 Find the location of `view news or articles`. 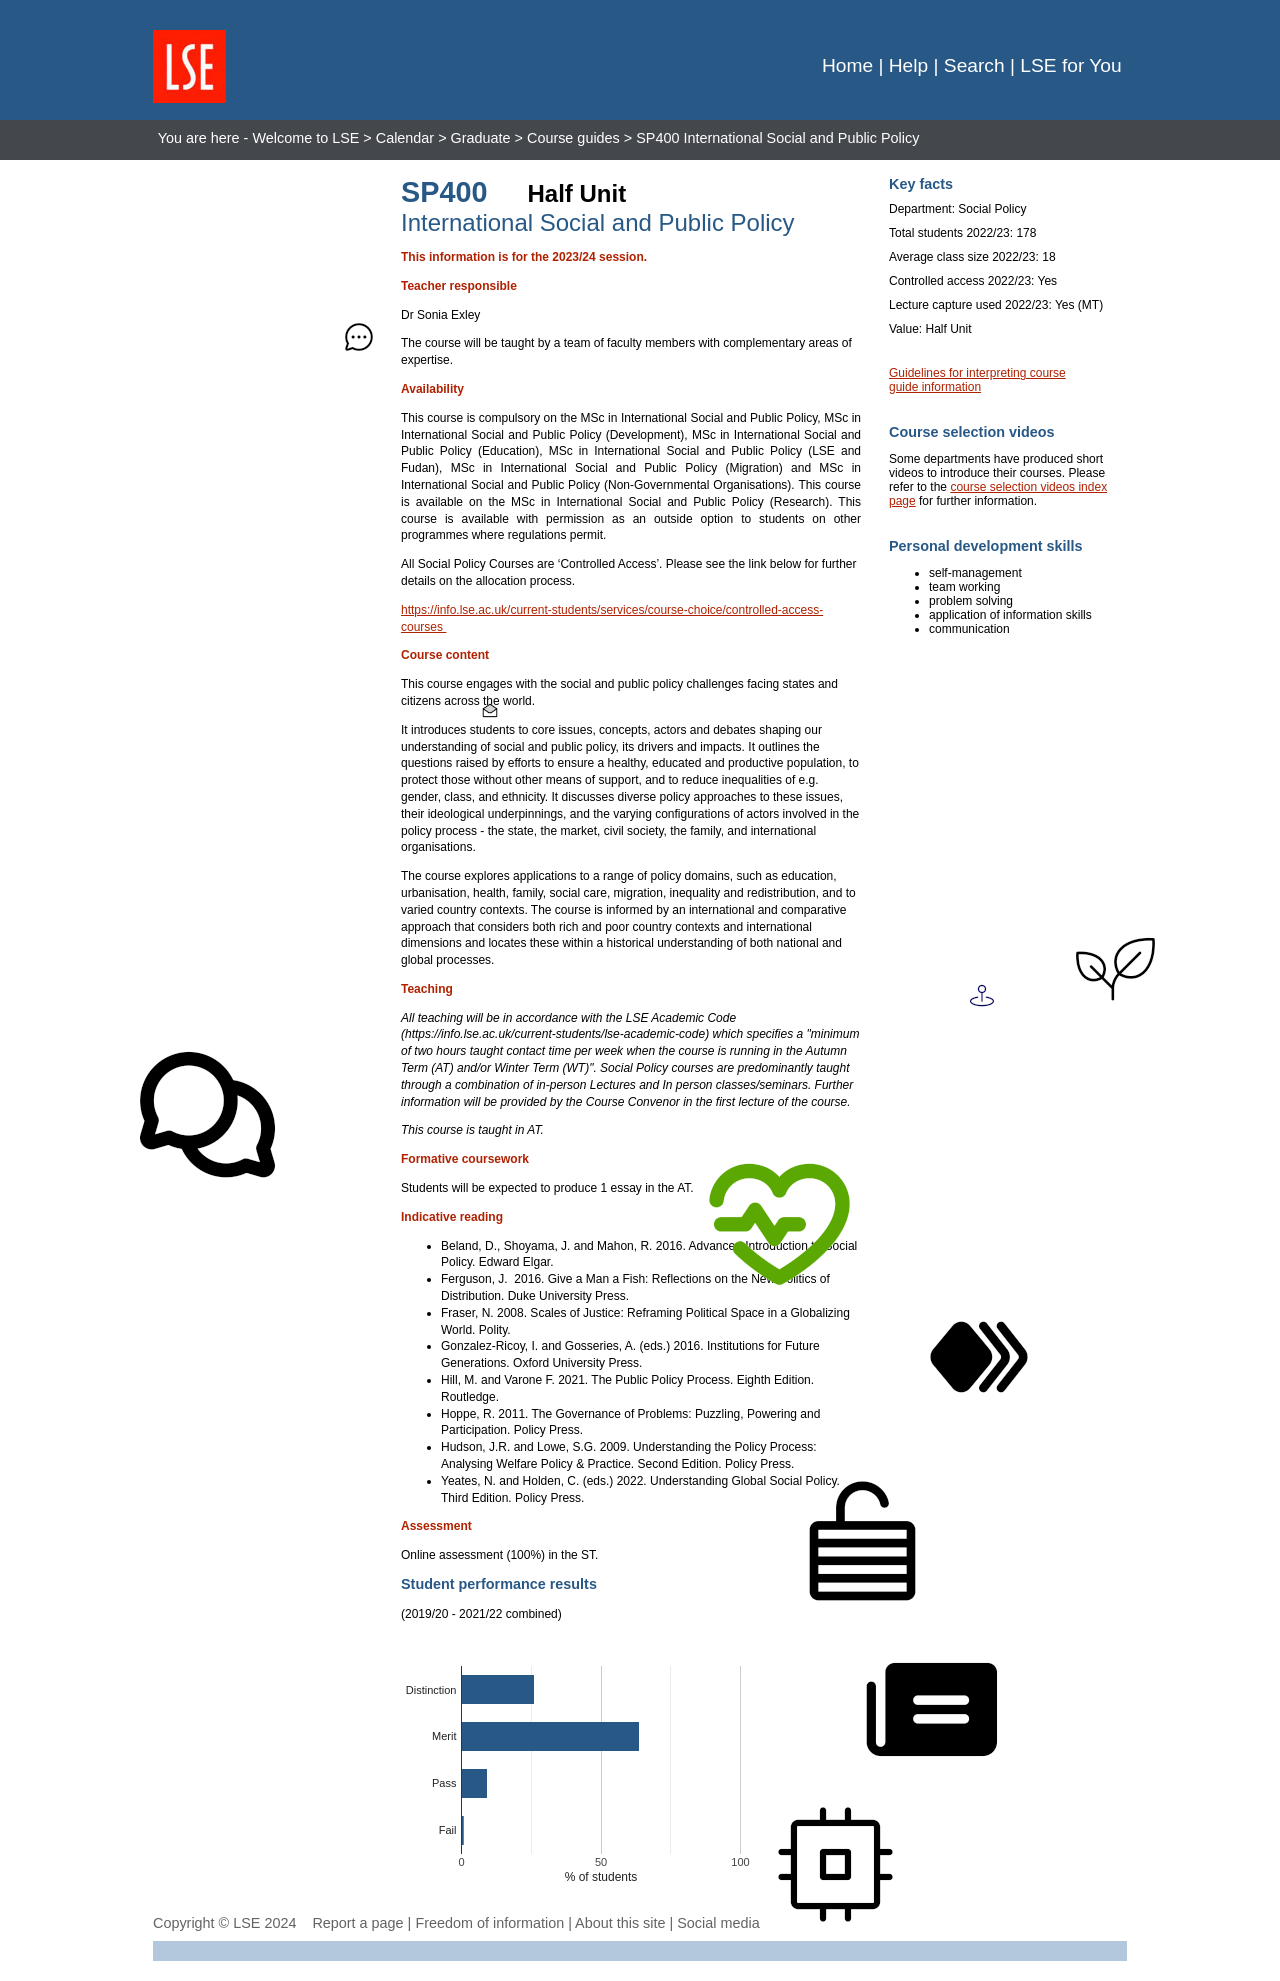

view news or articles is located at coordinates (936, 1709).